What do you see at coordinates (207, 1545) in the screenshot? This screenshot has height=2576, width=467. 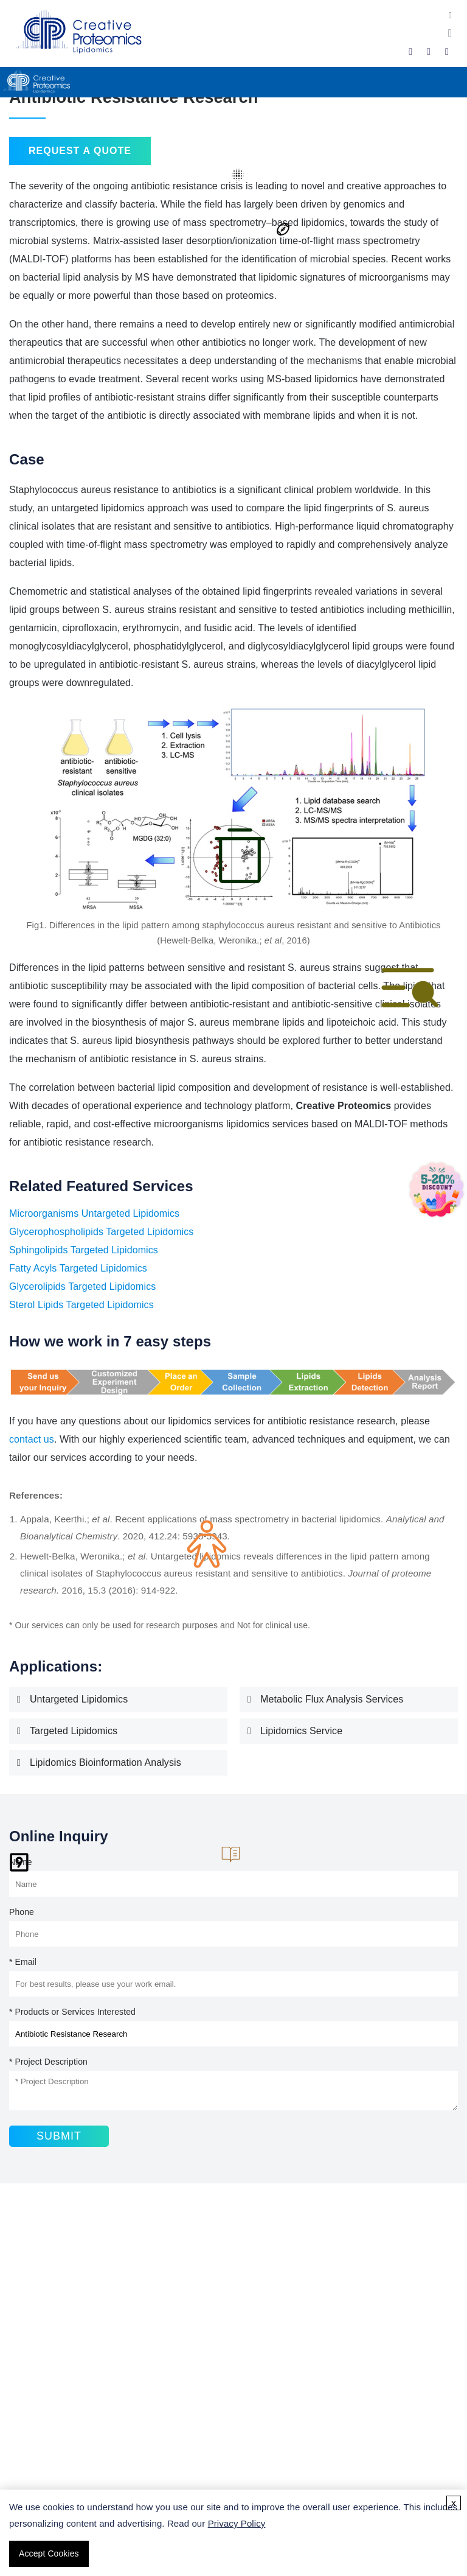 I see `view your profile` at bounding box center [207, 1545].